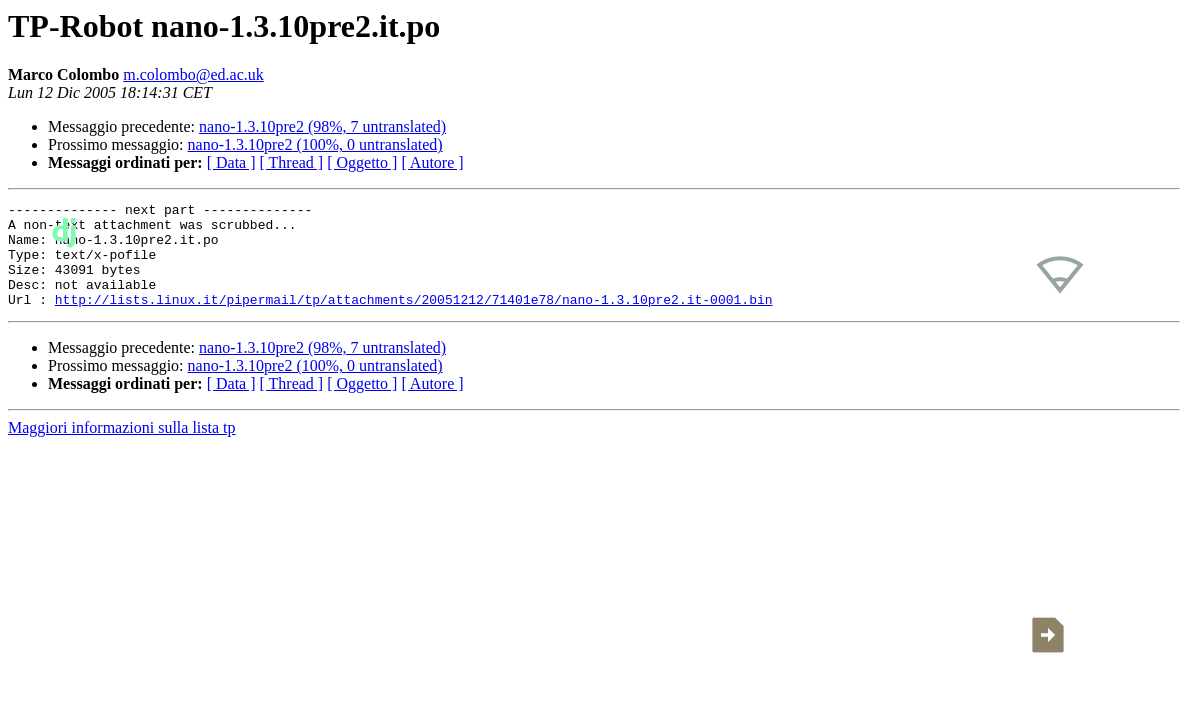 This screenshot has height=720, width=1188. Describe the element at coordinates (64, 233) in the screenshot. I see `Django web framework logo` at that location.